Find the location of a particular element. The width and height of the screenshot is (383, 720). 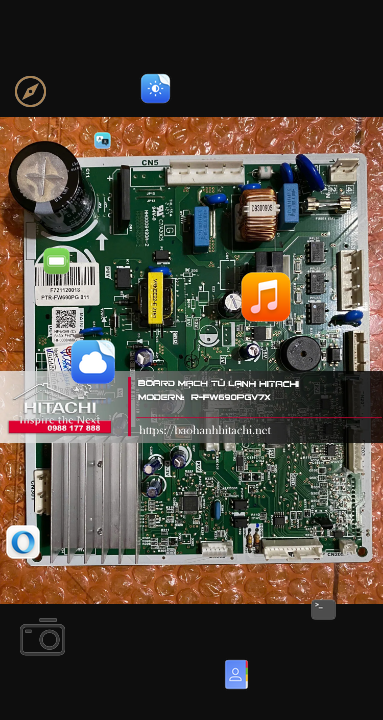

open contacts or address book app is located at coordinates (236, 674).